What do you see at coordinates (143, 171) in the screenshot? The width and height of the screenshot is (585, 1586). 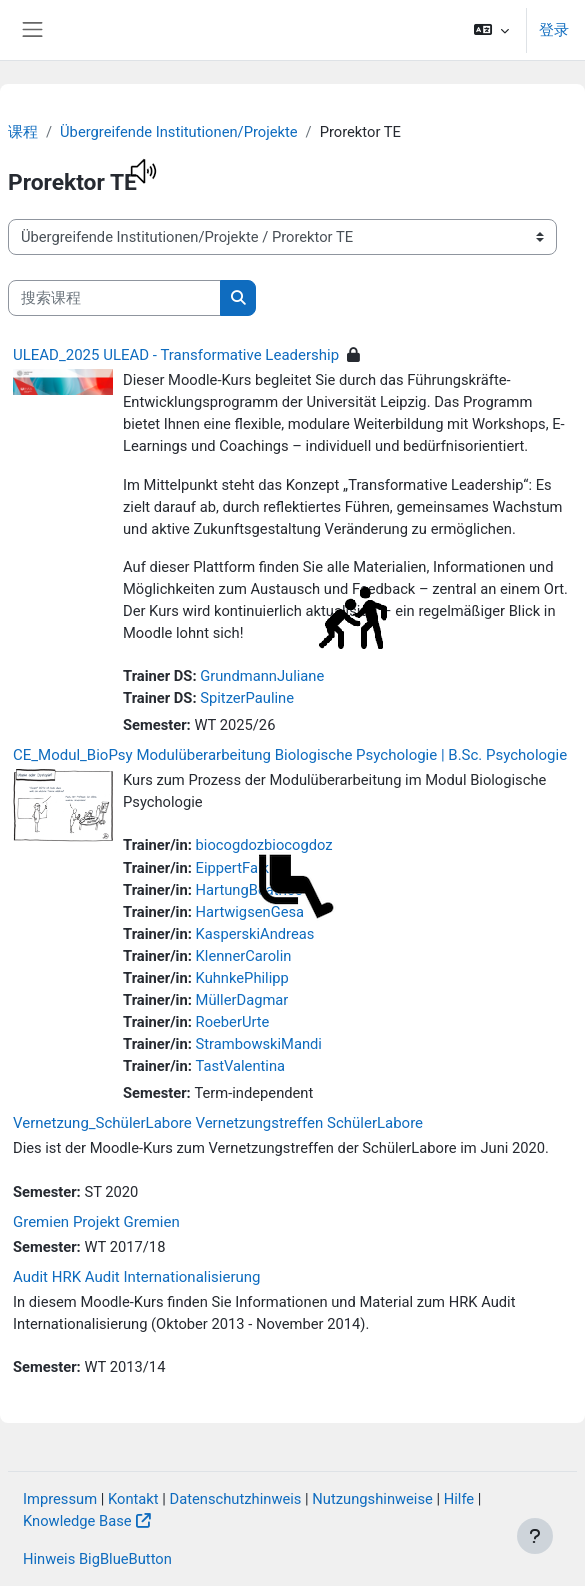 I see `unmute audio or restore sound` at bounding box center [143, 171].